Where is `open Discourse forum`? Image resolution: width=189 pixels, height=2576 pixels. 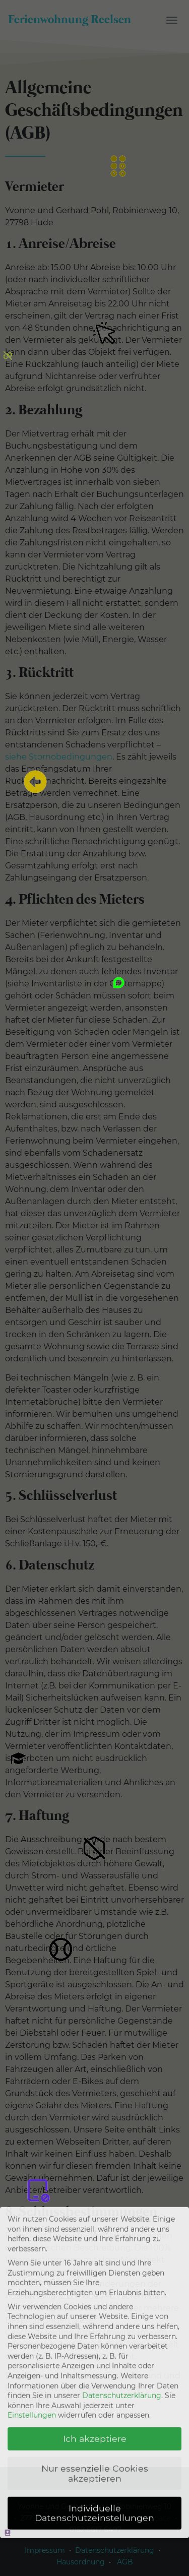
open Discourse forum is located at coordinates (118, 982).